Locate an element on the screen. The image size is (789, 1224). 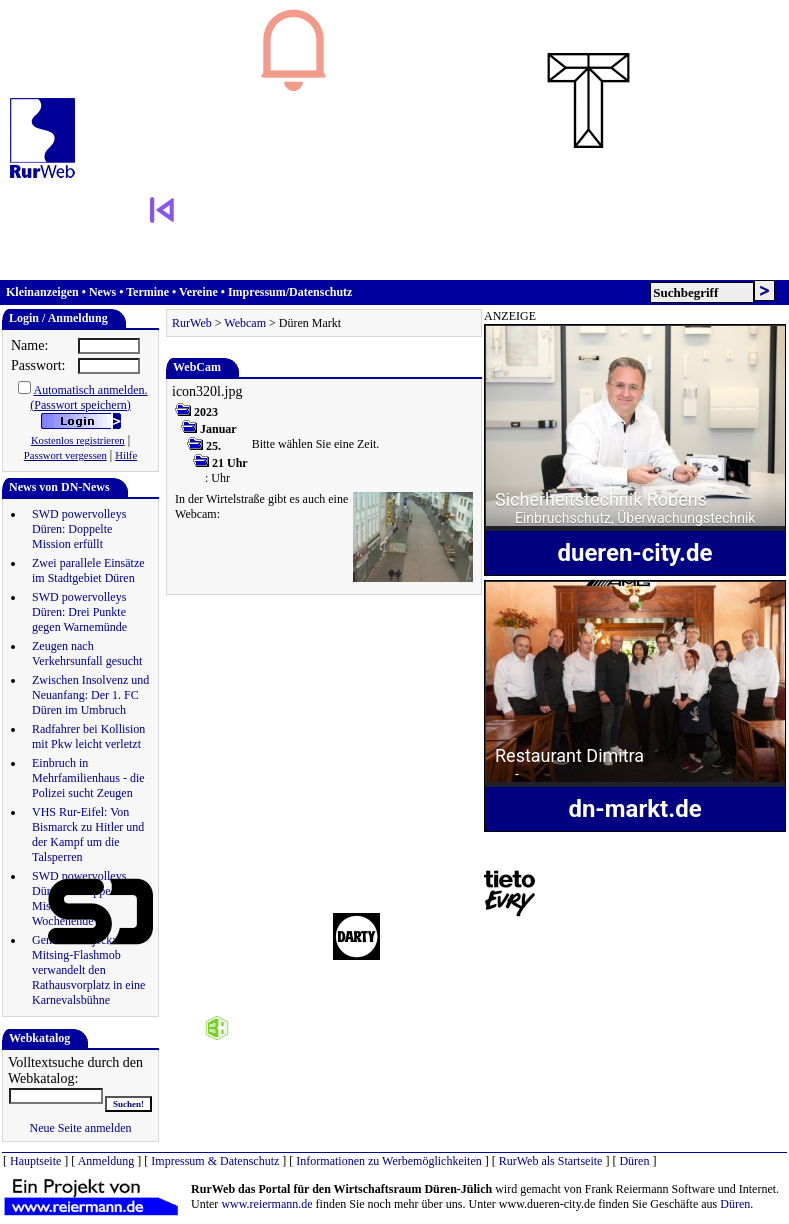
skip to previous track is located at coordinates (163, 210).